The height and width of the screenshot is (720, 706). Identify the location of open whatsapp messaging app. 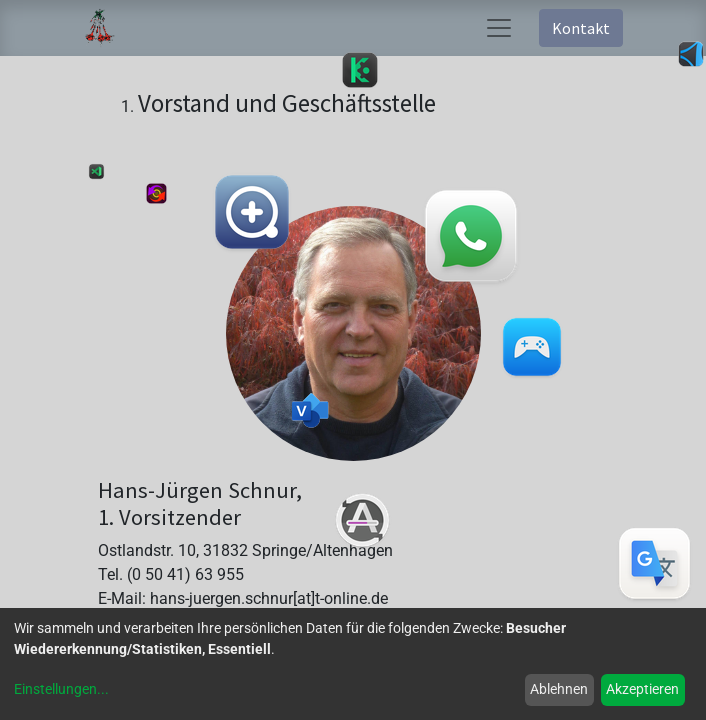
(471, 236).